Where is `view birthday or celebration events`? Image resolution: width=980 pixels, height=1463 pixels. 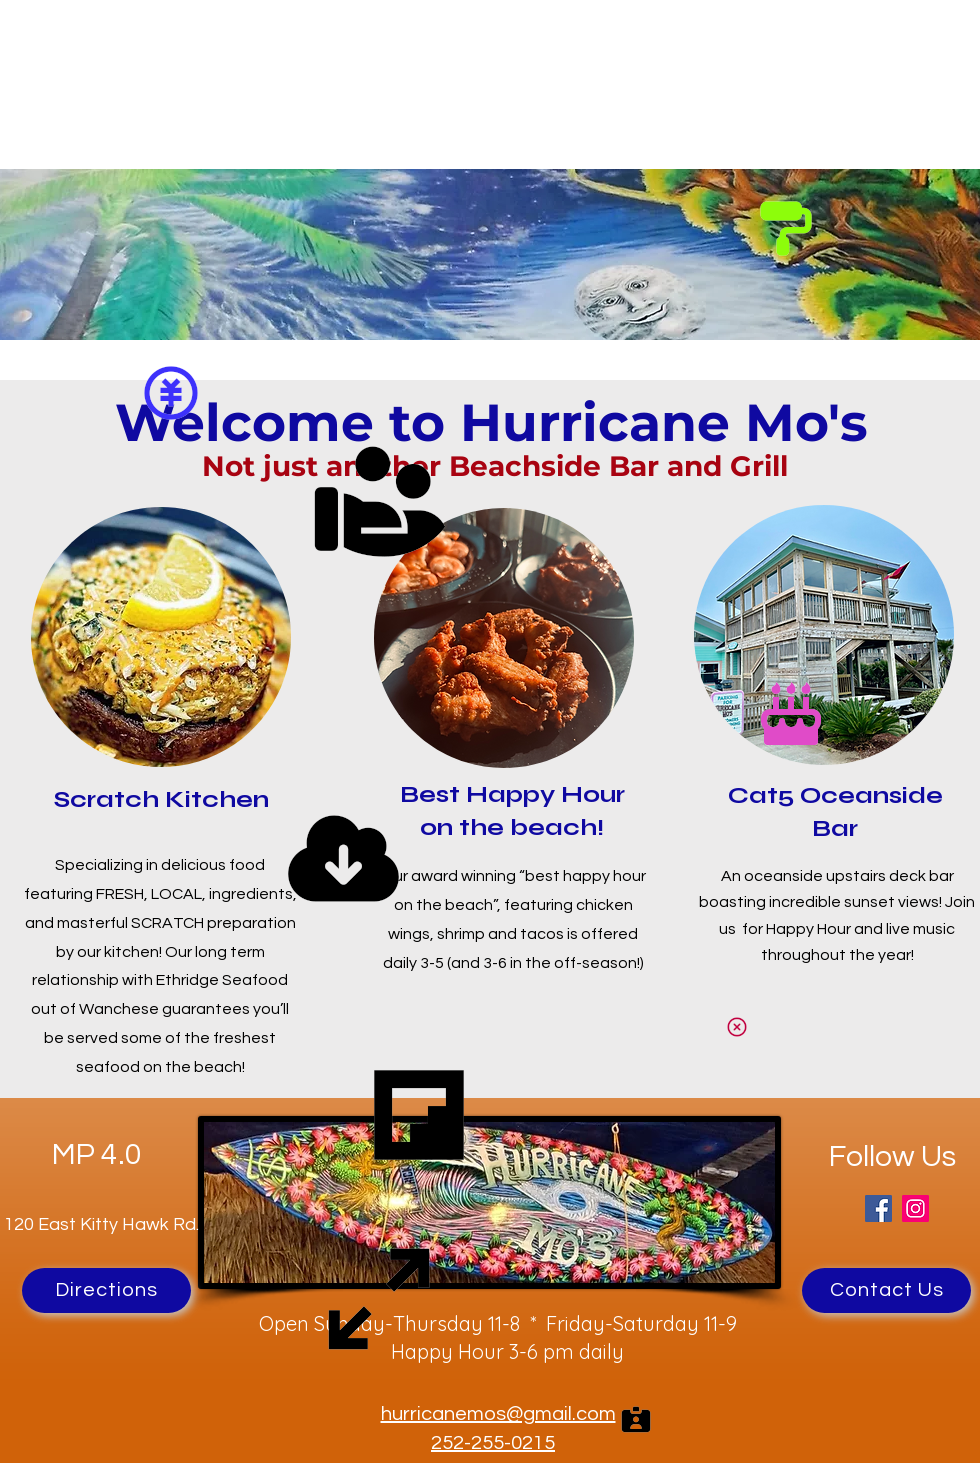
view birthday or celebration events is located at coordinates (791, 715).